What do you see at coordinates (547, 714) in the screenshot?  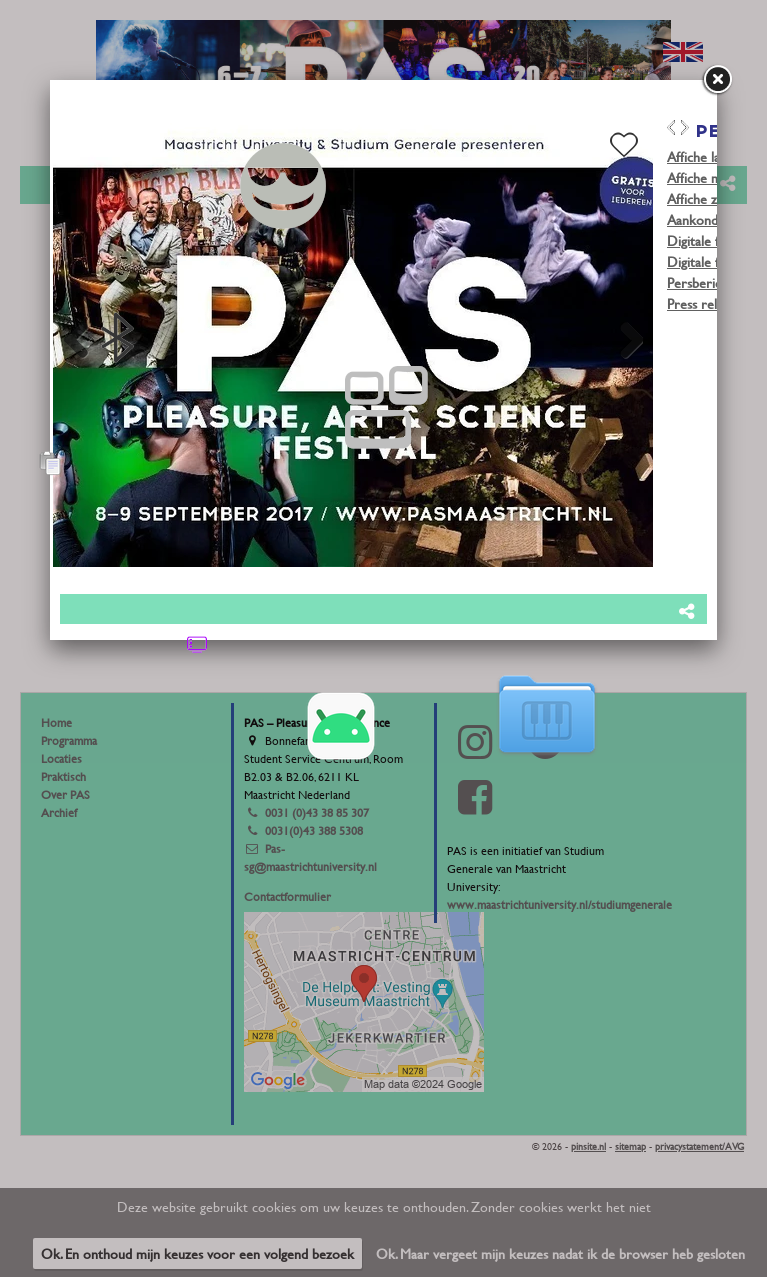 I see `open your music folder` at bounding box center [547, 714].